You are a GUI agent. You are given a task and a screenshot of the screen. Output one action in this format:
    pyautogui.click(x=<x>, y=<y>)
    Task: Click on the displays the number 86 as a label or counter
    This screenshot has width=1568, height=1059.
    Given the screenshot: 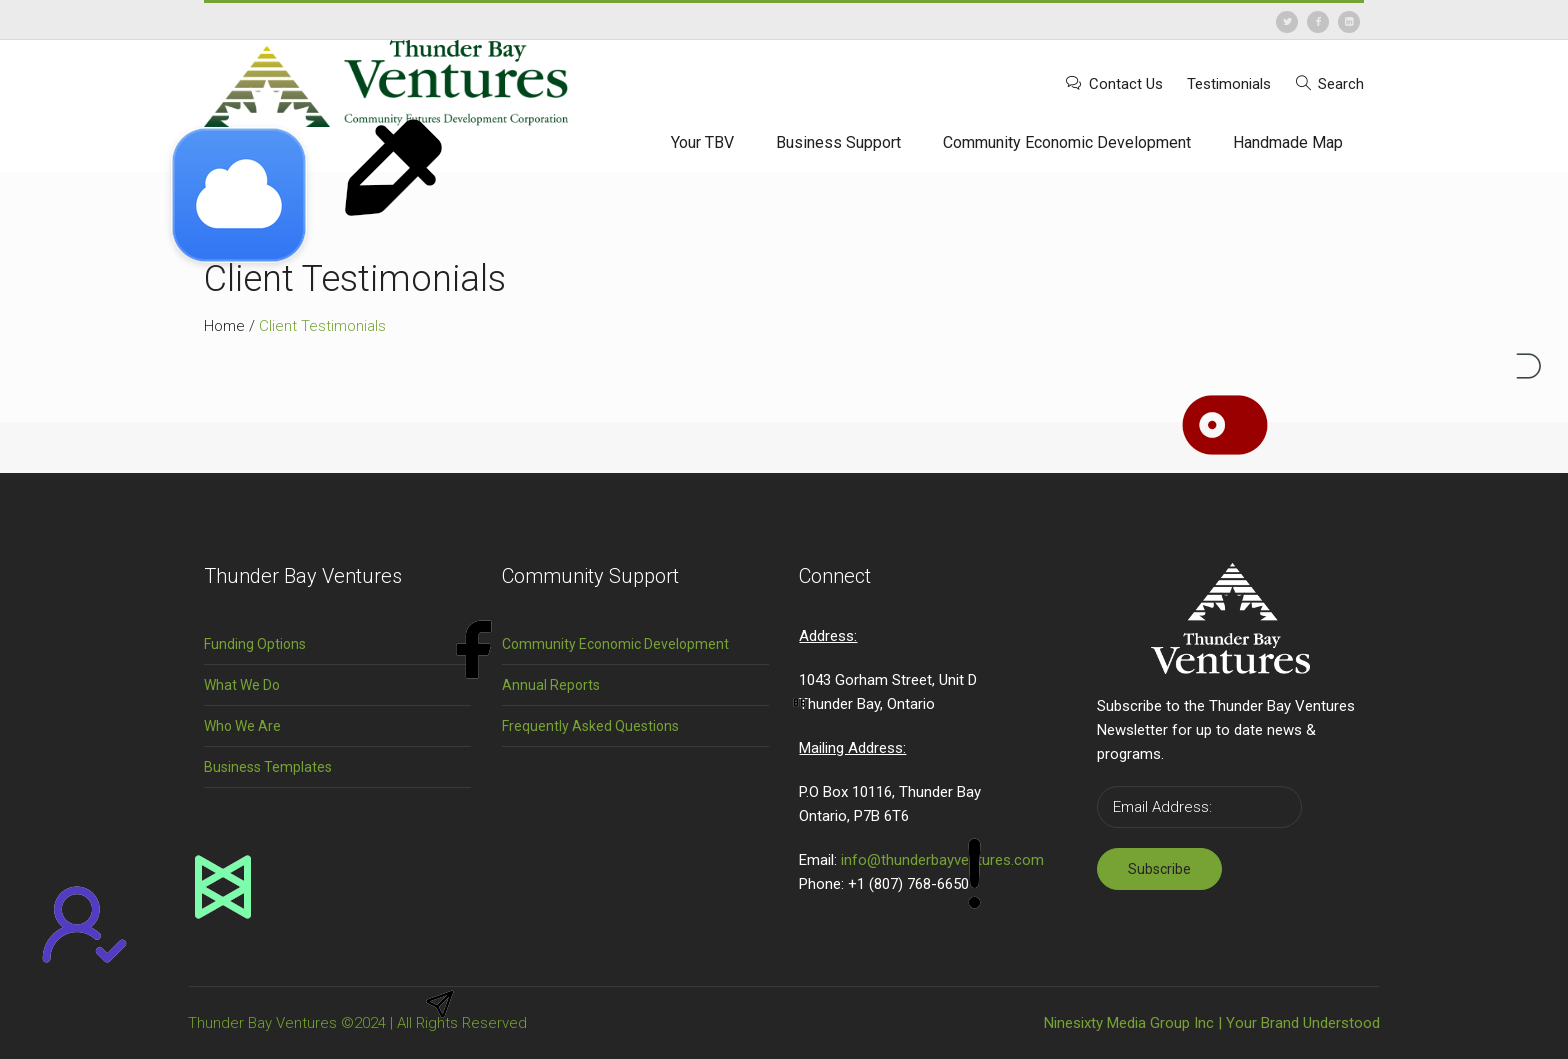 What is the action you would take?
    pyautogui.click(x=799, y=702)
    